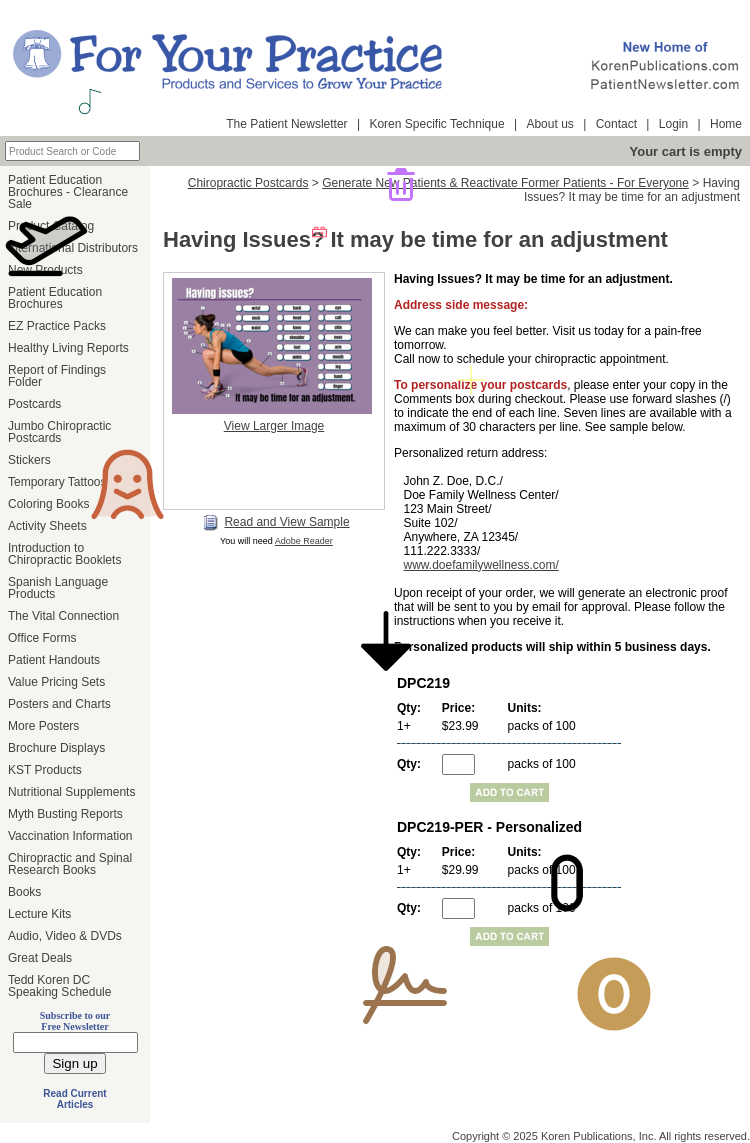  Describe the element at coordinates (471, 380) in the screenshot. I see `add a new item` at that location.